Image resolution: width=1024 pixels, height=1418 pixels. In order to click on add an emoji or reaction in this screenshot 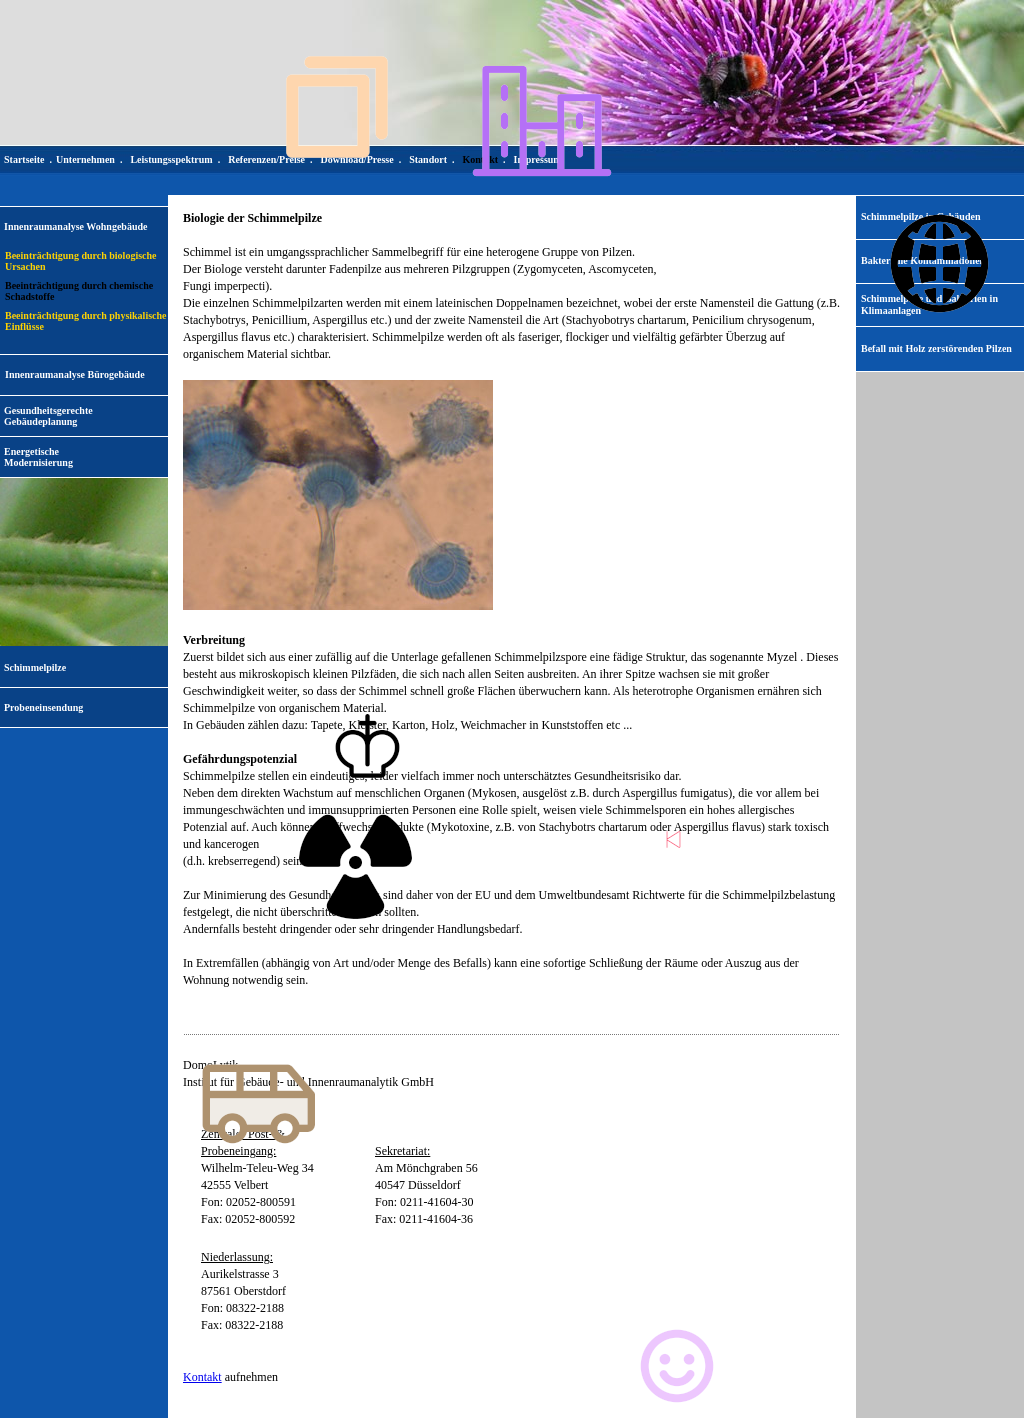, I will do `click(677, 1366)`.